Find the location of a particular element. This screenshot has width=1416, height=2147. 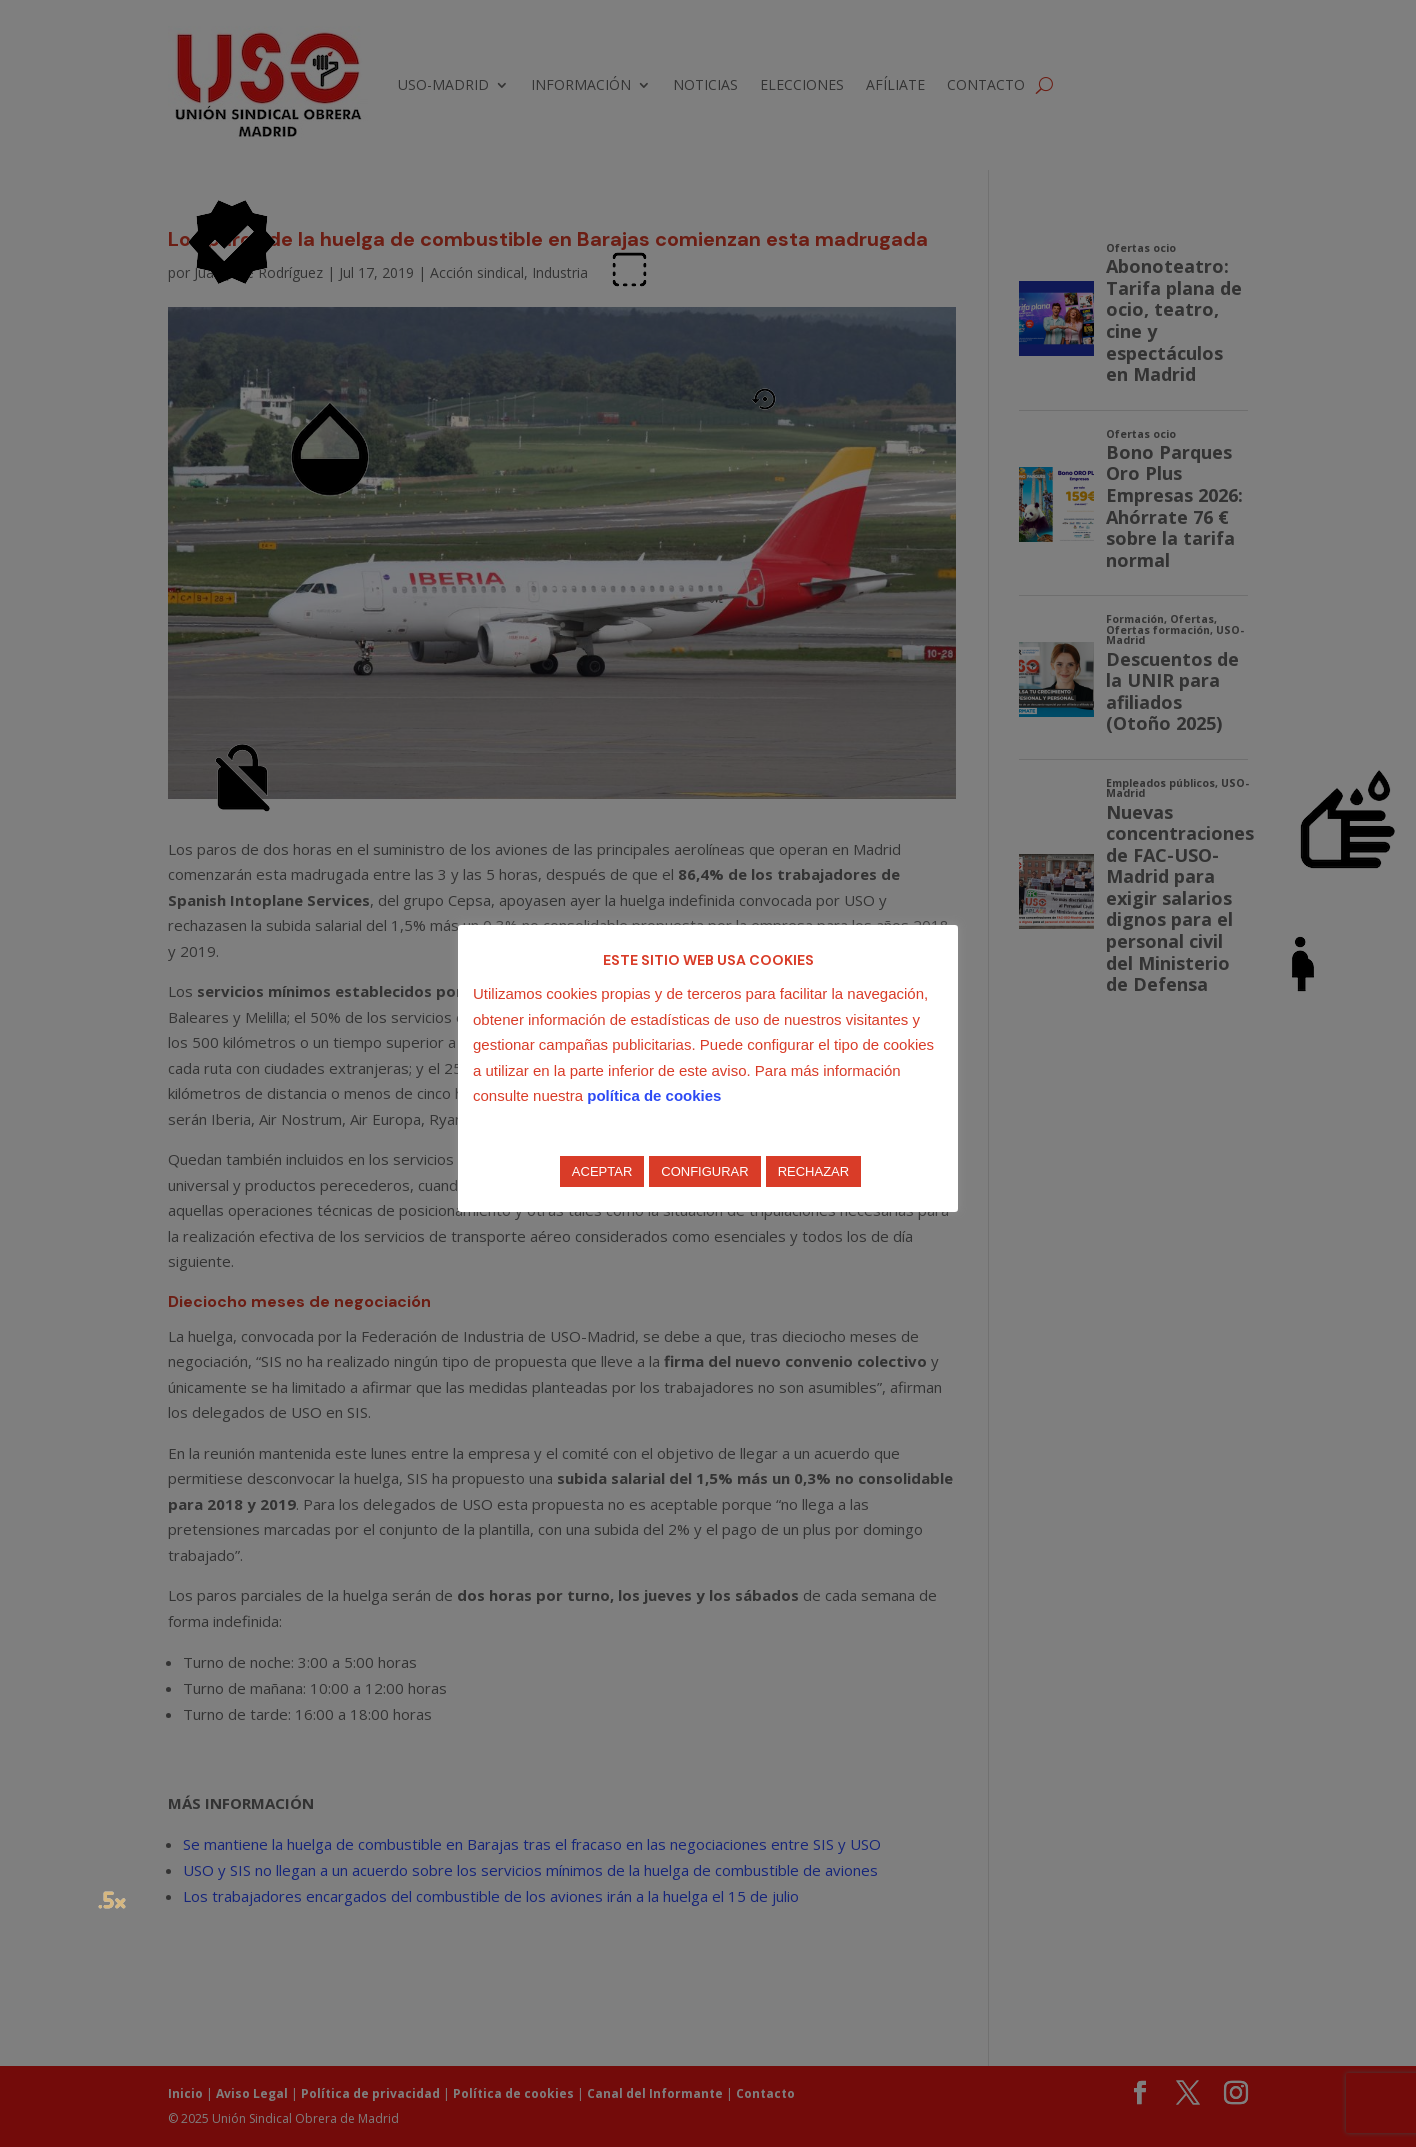

indicates a handwashing station or restroom nearby is located at coordinates (1350, 819).